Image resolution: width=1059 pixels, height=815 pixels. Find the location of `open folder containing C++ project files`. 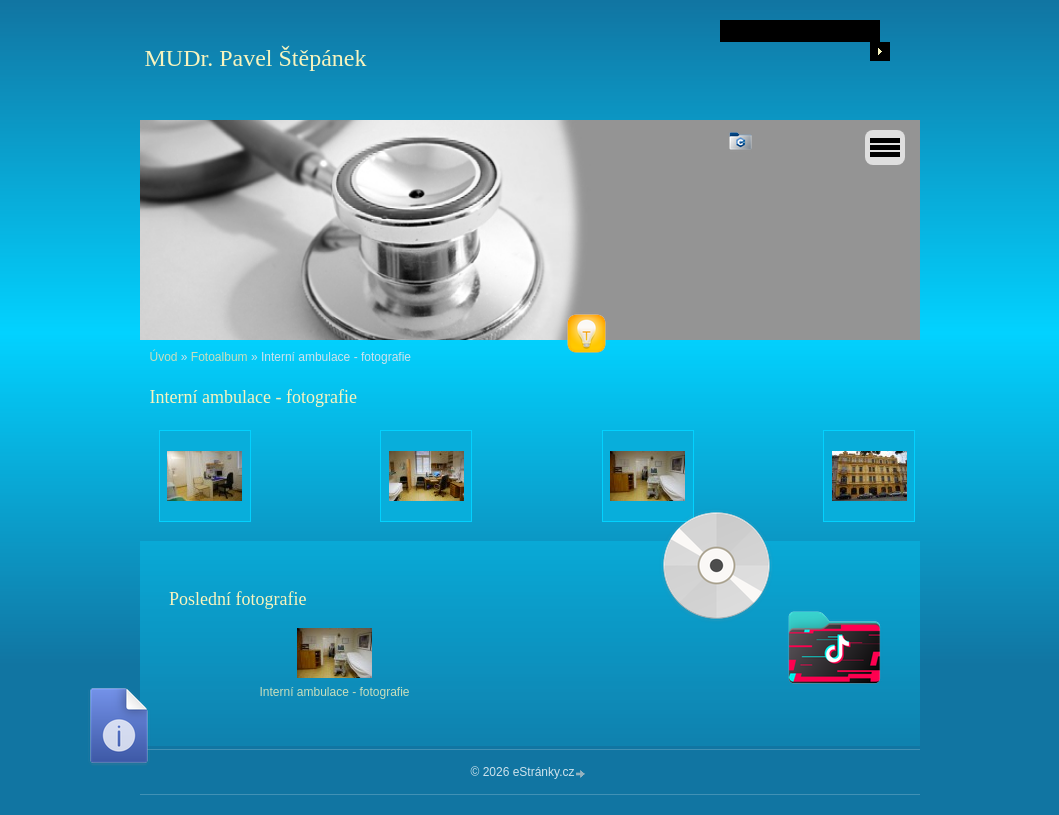

open folder containing C++ project files is located at coordinates (740, 141).